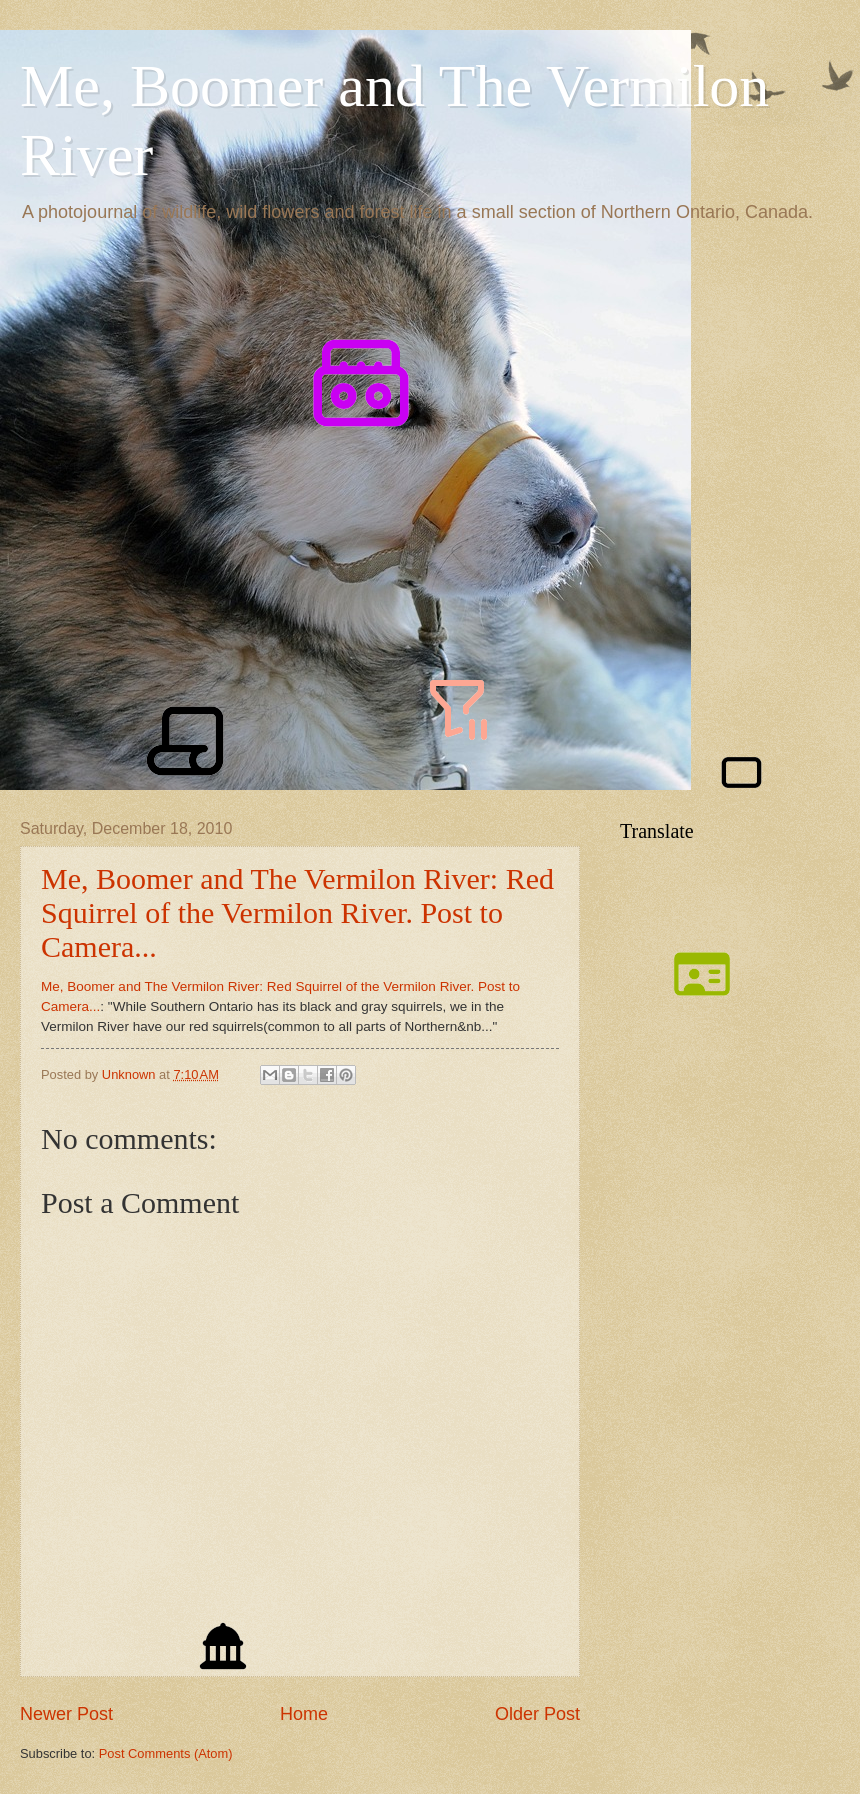 The width and height of the screenshot is (860, 1794). I want to click on view government or civic services, so click(223, 1646).